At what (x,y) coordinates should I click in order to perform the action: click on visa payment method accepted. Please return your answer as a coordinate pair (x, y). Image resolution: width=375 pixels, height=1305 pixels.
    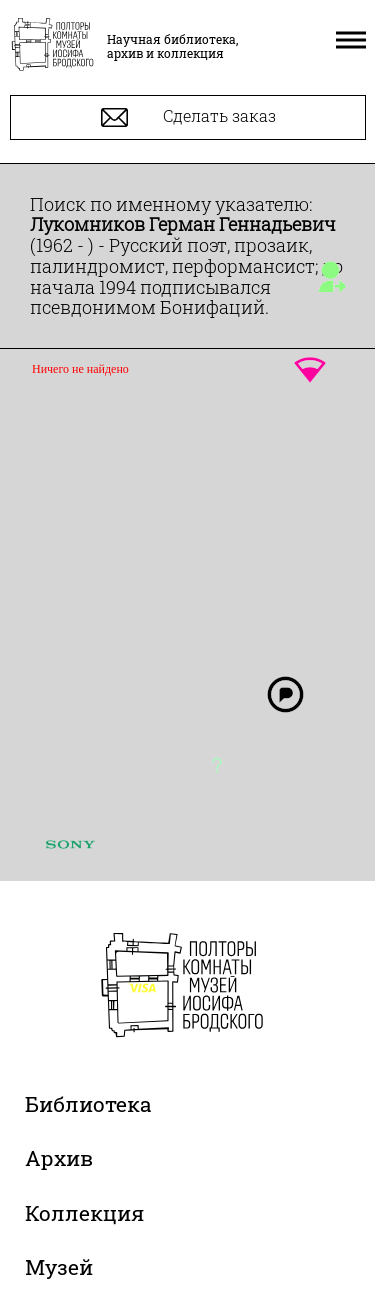
    Looking at the image, I should click on (142, 988).